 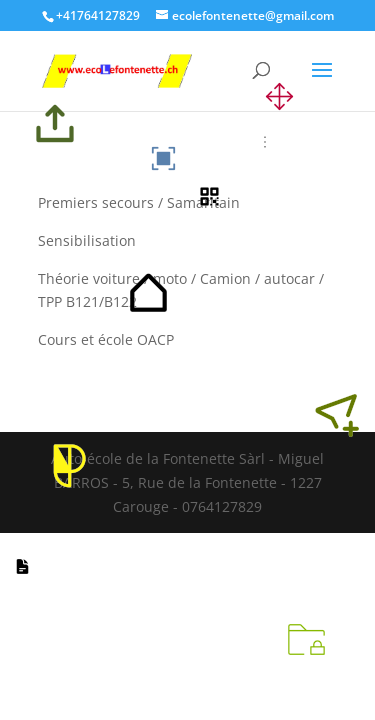 I want to click on upload a file or document, so click(x=55, y=125).